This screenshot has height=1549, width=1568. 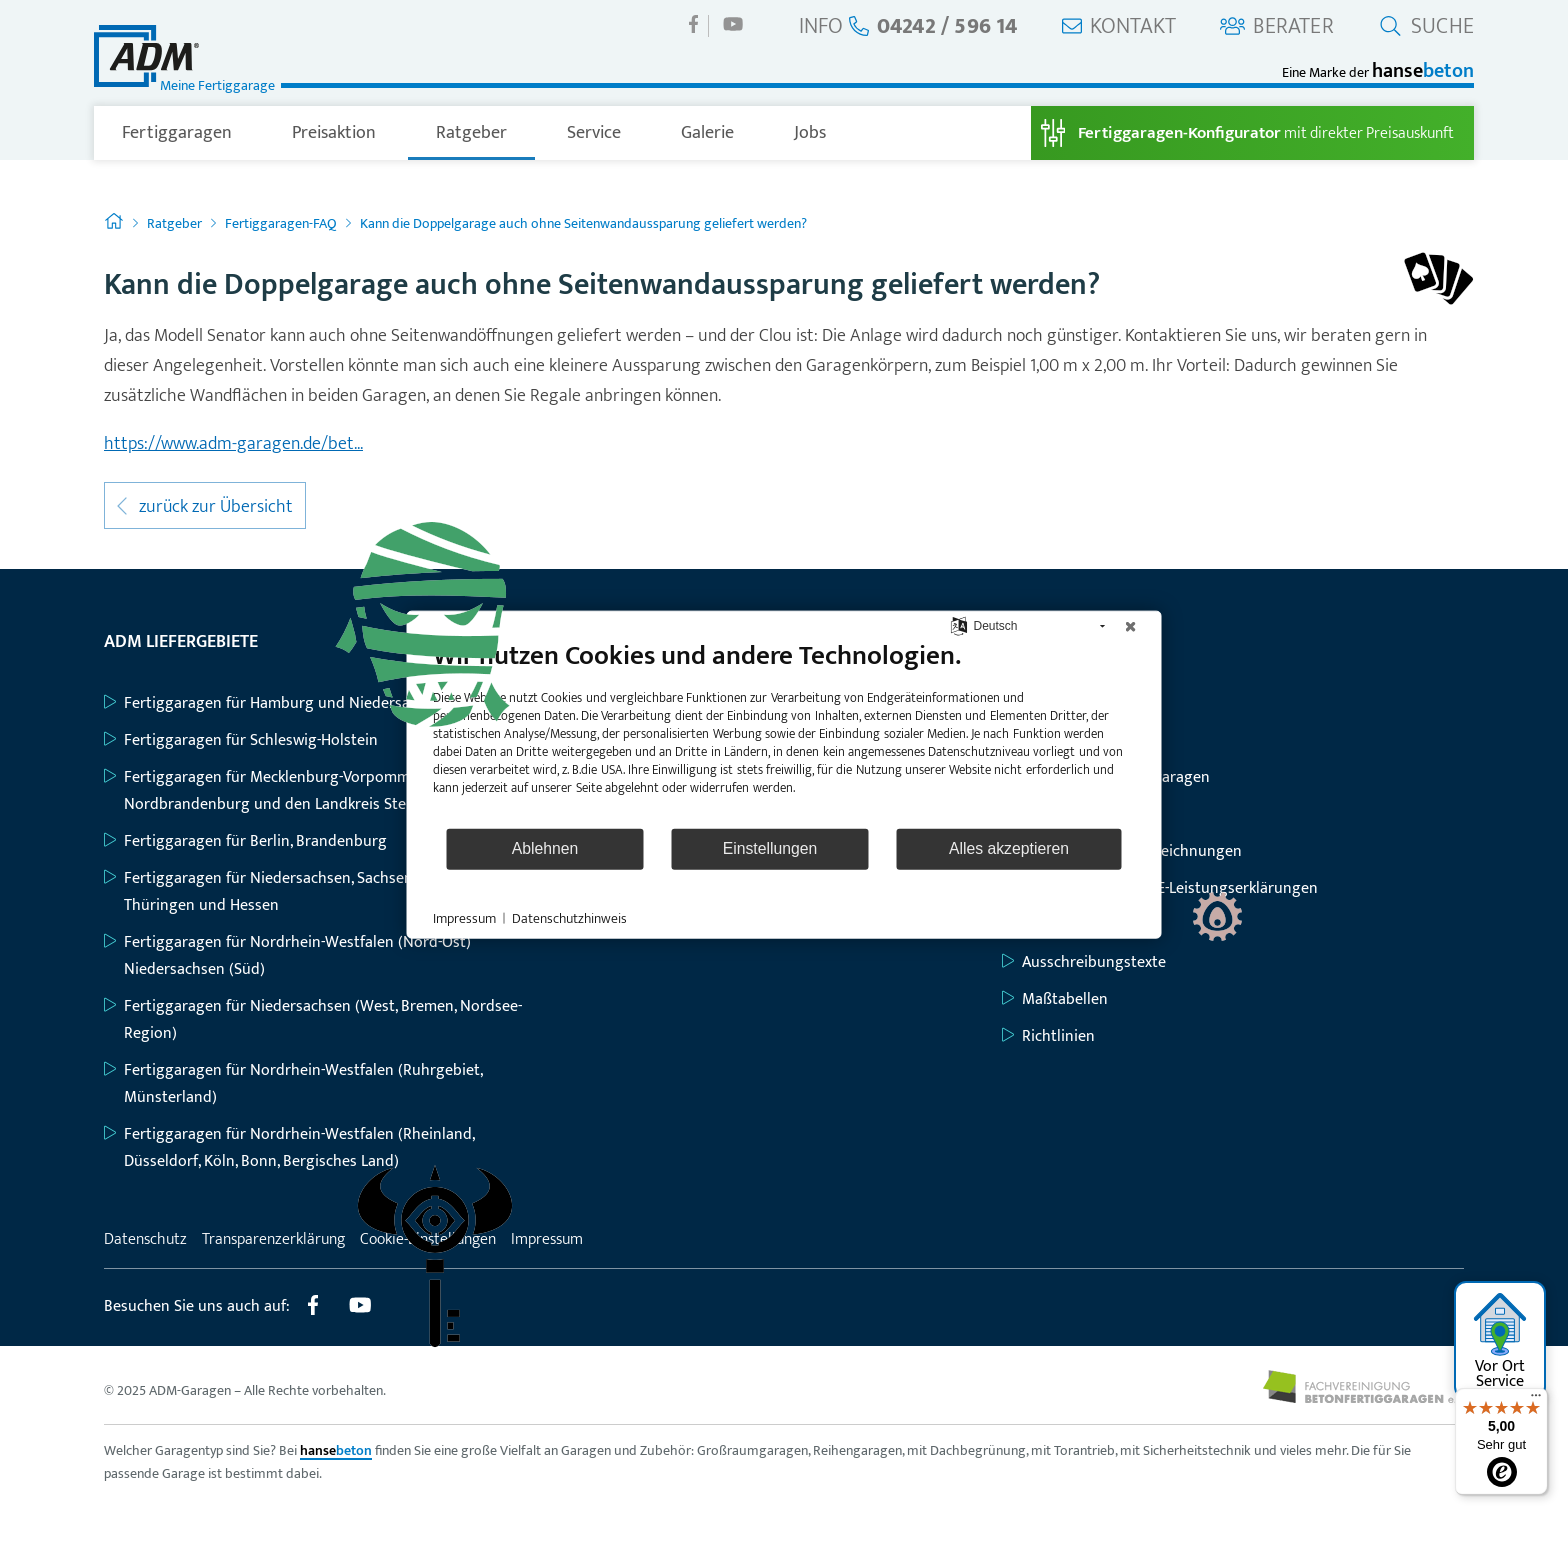 What do you see at coordinates (1217, 916) in the screenshot?
I see `settings for oil or fluid-related features` at bounding box center [1217, 916].